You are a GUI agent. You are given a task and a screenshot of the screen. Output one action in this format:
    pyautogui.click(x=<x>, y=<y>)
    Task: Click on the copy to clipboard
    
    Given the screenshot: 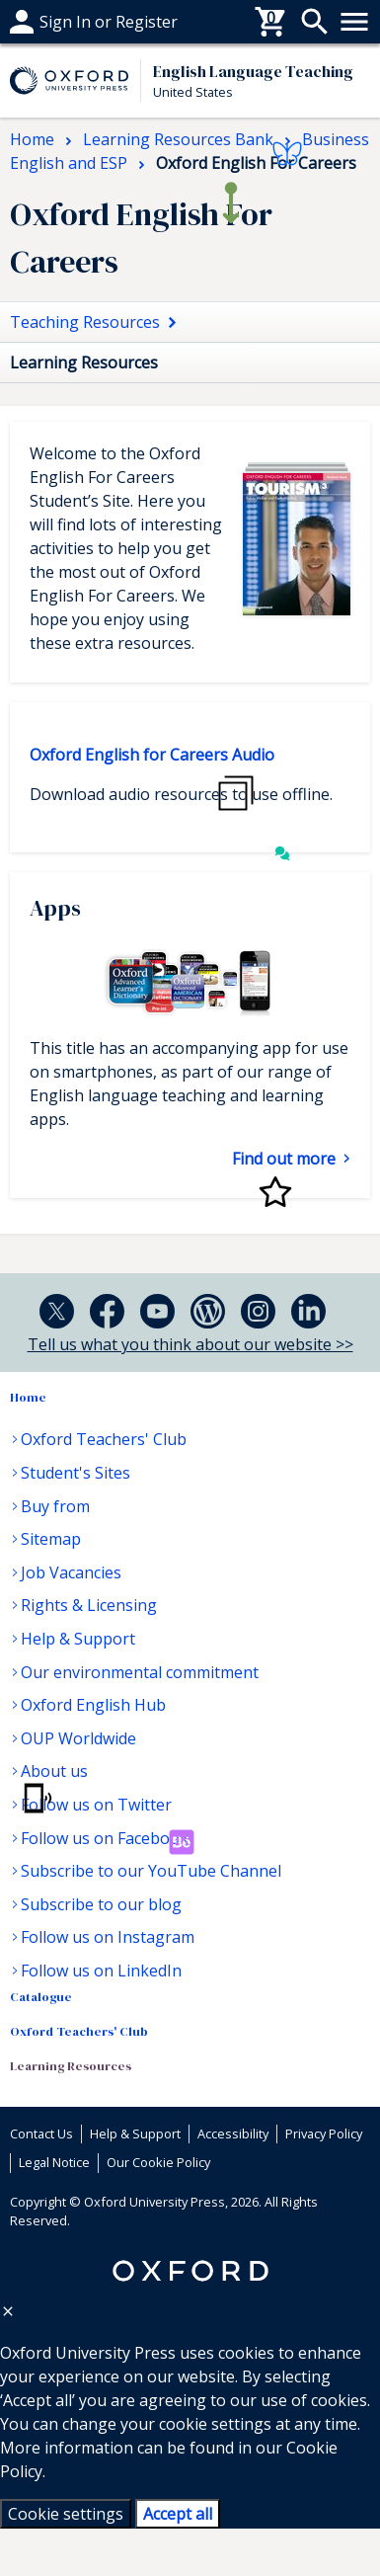 What is the action you would take?
    pyautogui.click(x=236, y=793)
    